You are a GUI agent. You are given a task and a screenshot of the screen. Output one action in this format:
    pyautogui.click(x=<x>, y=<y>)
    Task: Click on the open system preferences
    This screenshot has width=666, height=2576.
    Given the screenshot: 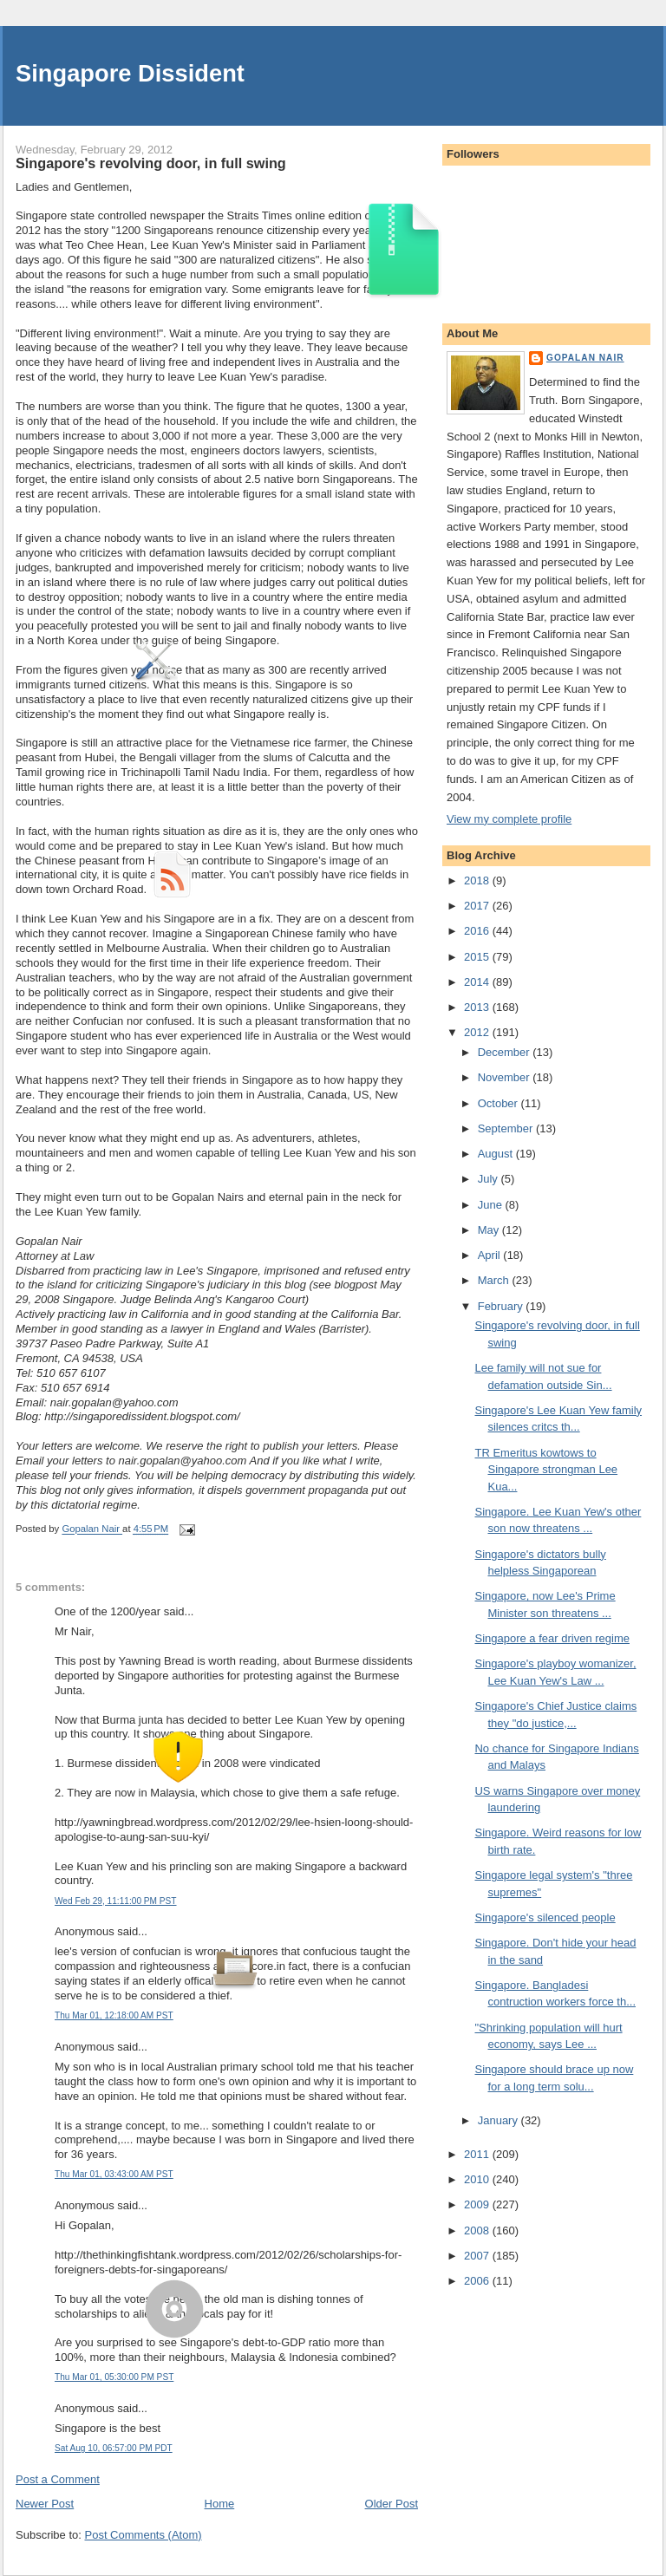 What is the action you would take?
    pyautogui.click(x=155, y=660)
    